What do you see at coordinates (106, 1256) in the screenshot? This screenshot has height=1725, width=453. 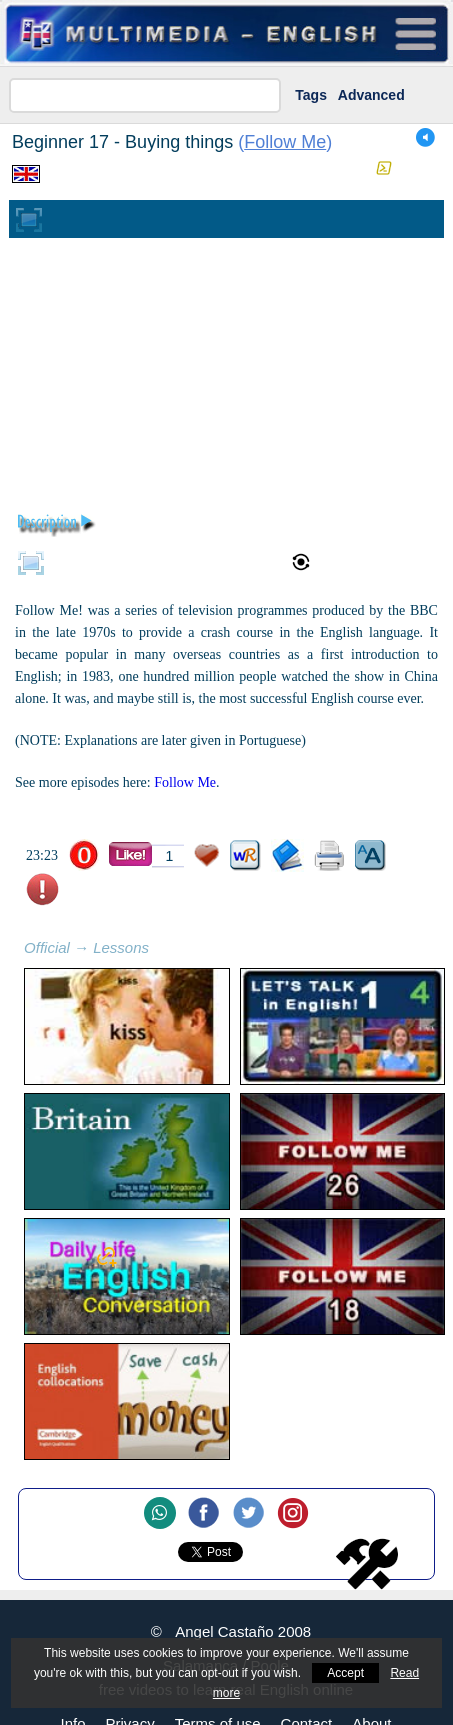 I see `add a new link or URL` at bounding box center [106, 1256].